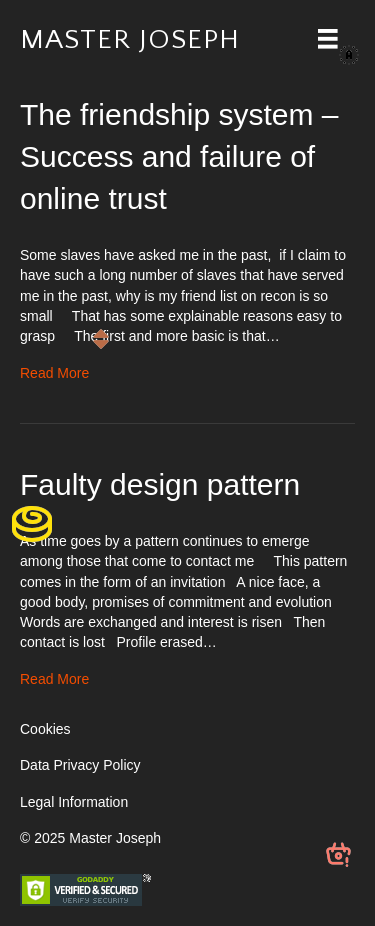 This screenshot has height=926, width=375. Describe the element at coordinates (32, 524) in the screenshot. I see `browse bakery or dessert options` at that location.